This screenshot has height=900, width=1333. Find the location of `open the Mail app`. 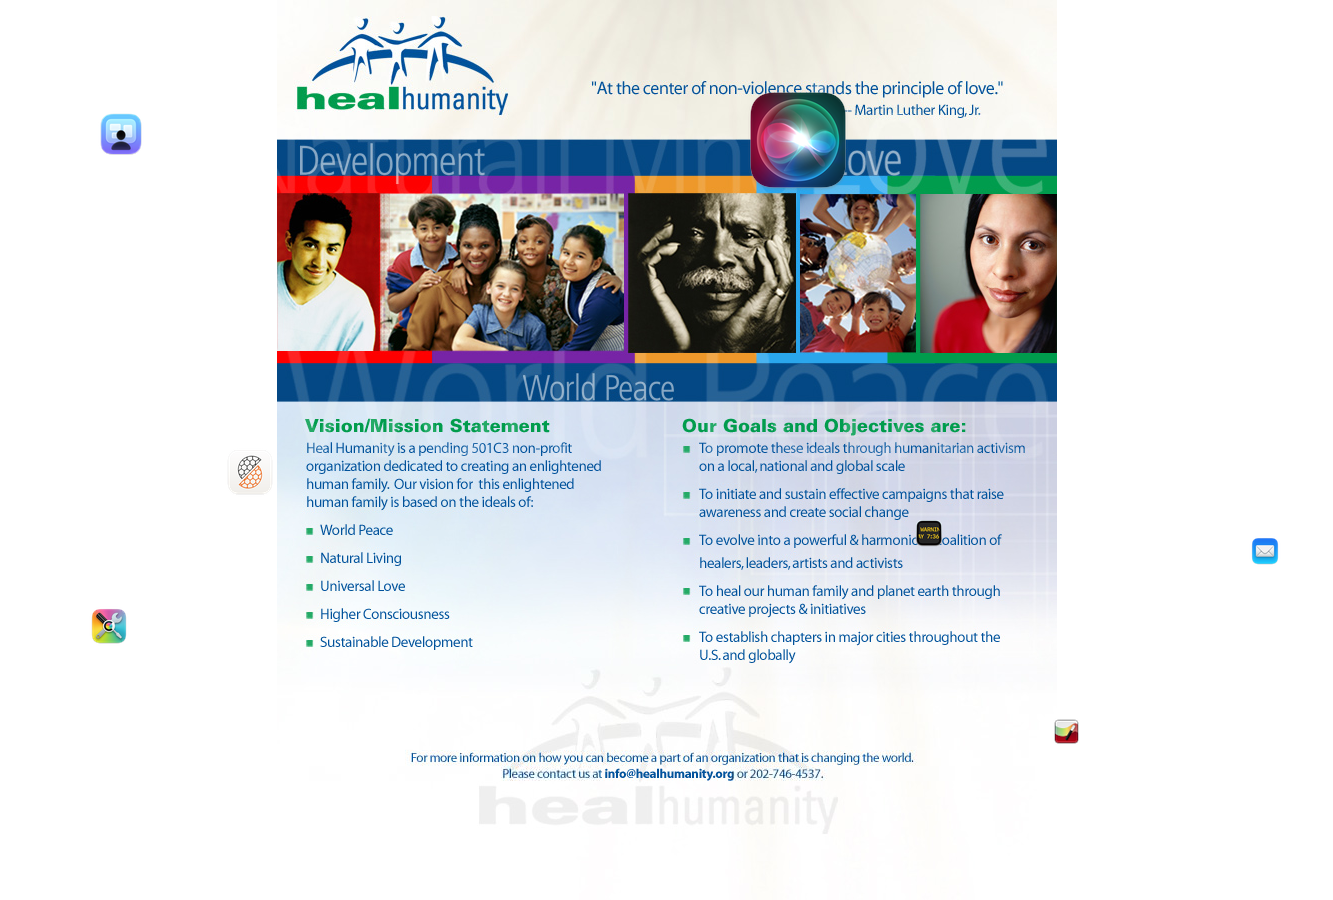

open the Mail app is located at coordinates (1265, 551).